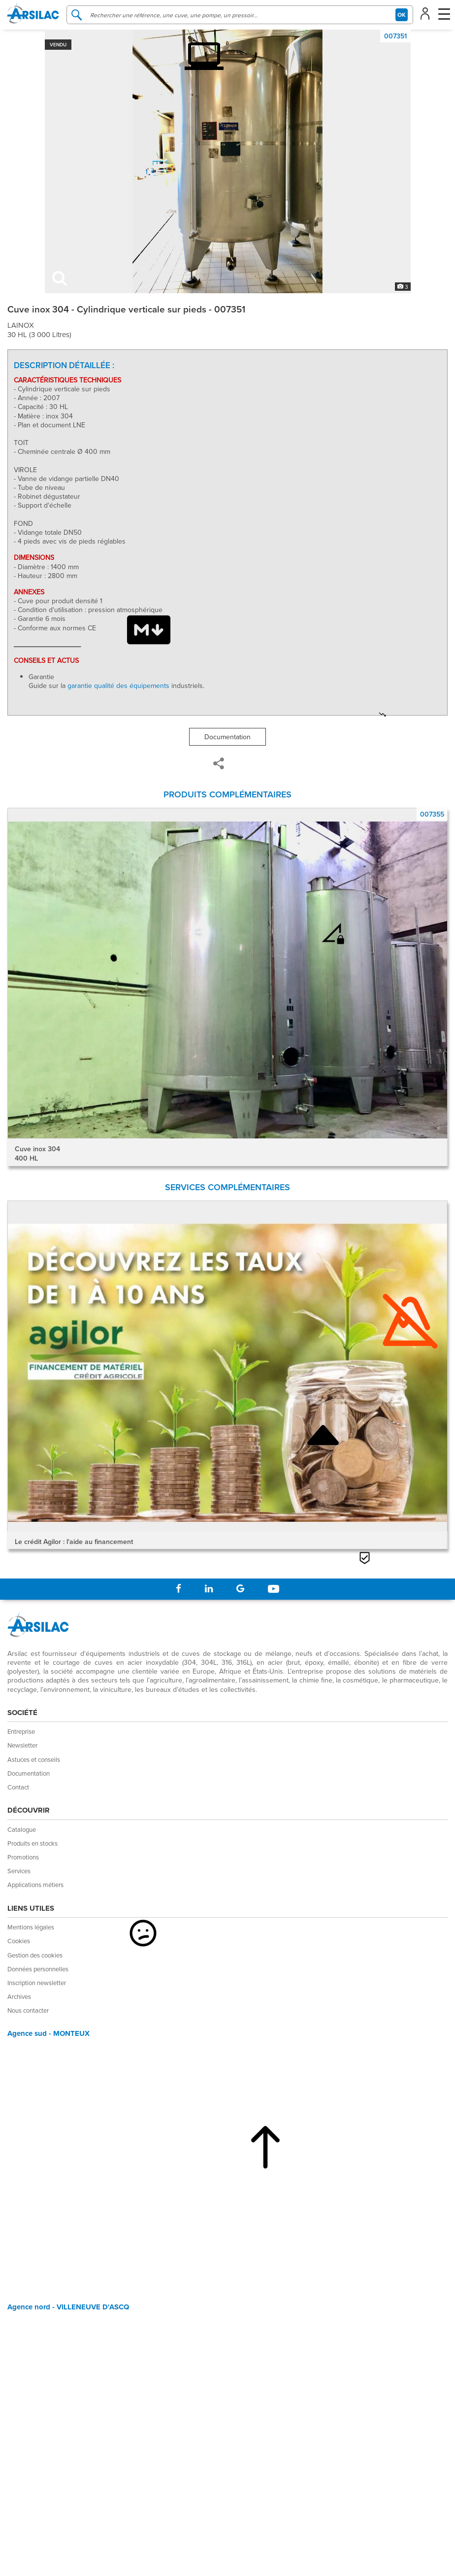 The image size is (455, 2576). What do you see at coordinates (143, 1933) in the screenshot?
I see `indicates a confused or uncertain state` at bounding box center [143, 1933].